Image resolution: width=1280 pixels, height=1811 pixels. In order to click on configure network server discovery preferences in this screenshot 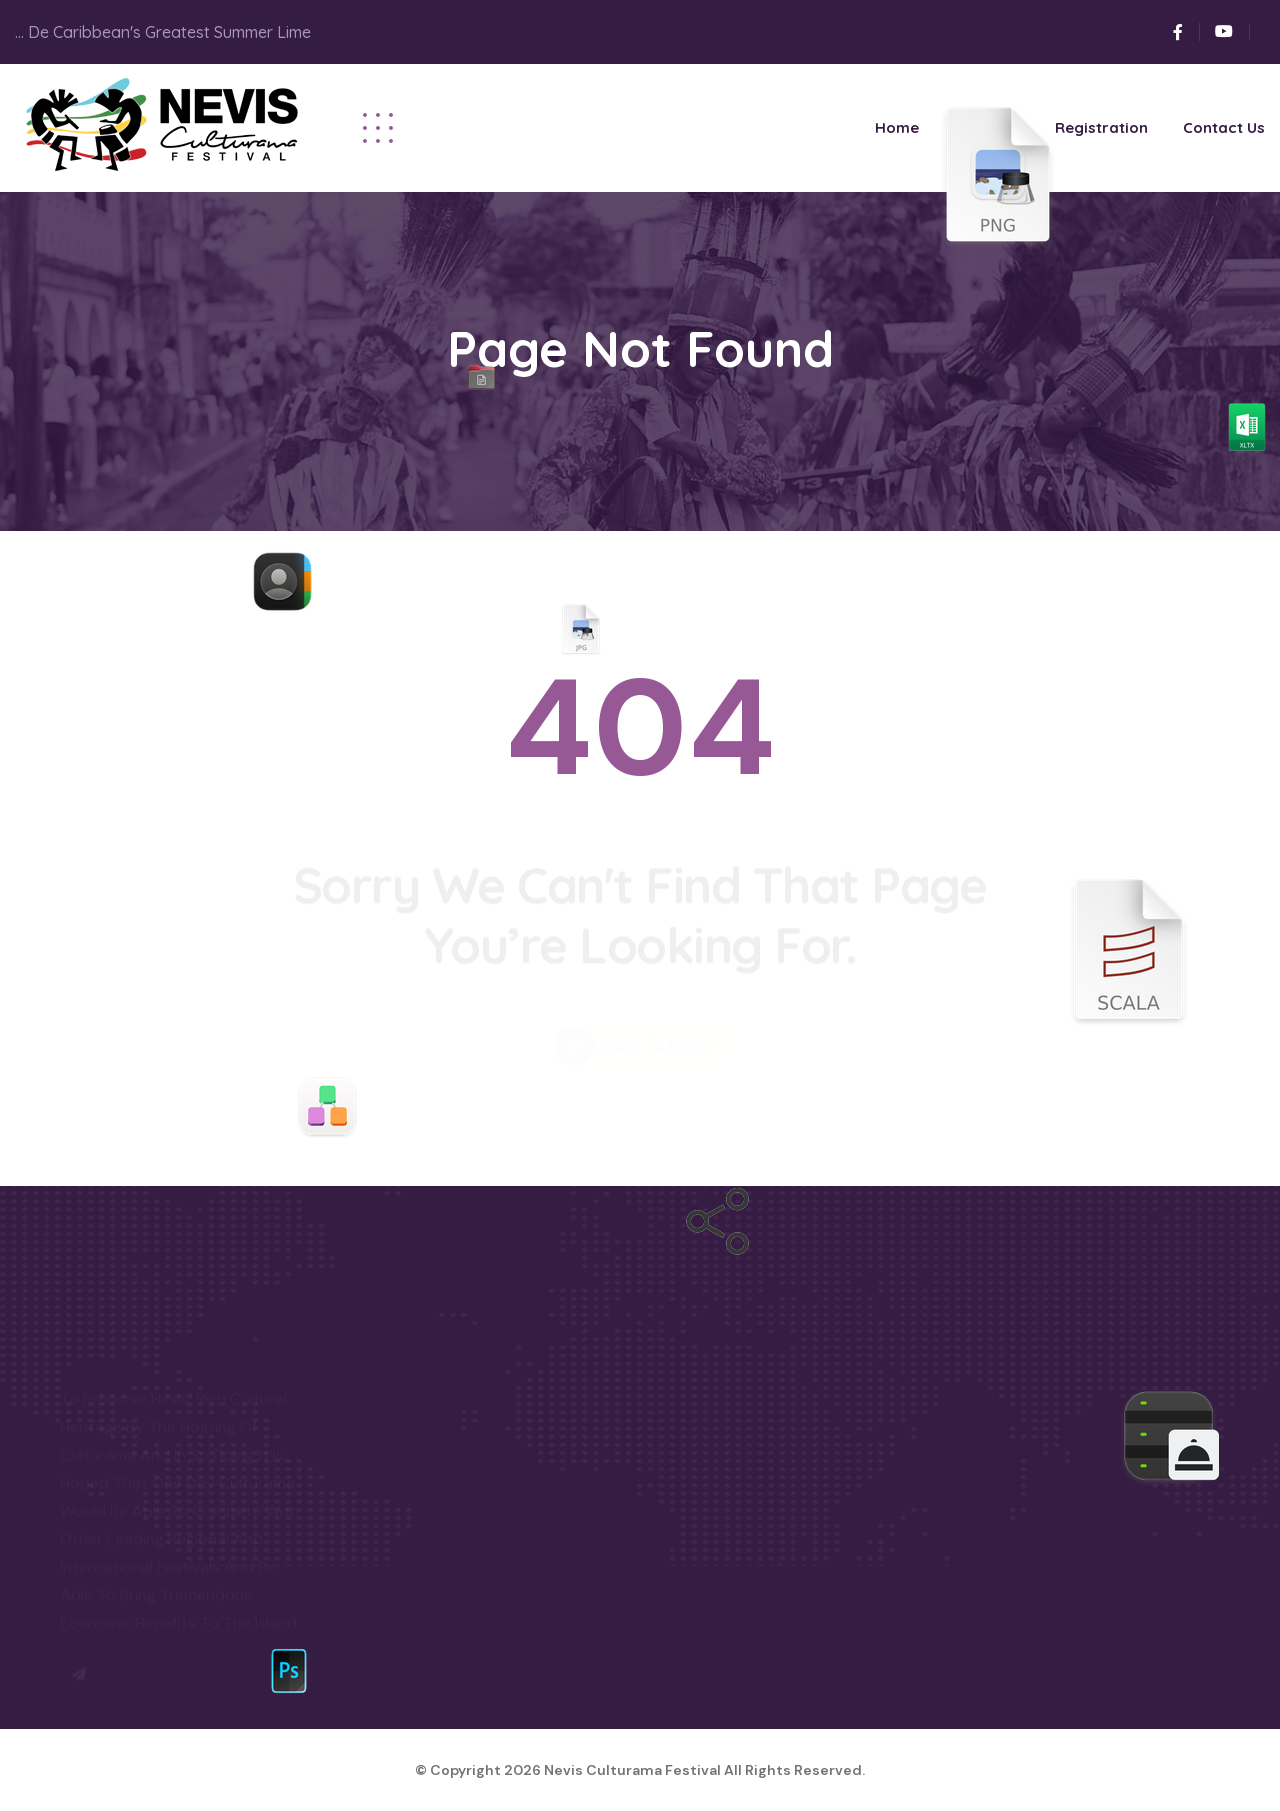, I will do `click(1169, 1437)`.